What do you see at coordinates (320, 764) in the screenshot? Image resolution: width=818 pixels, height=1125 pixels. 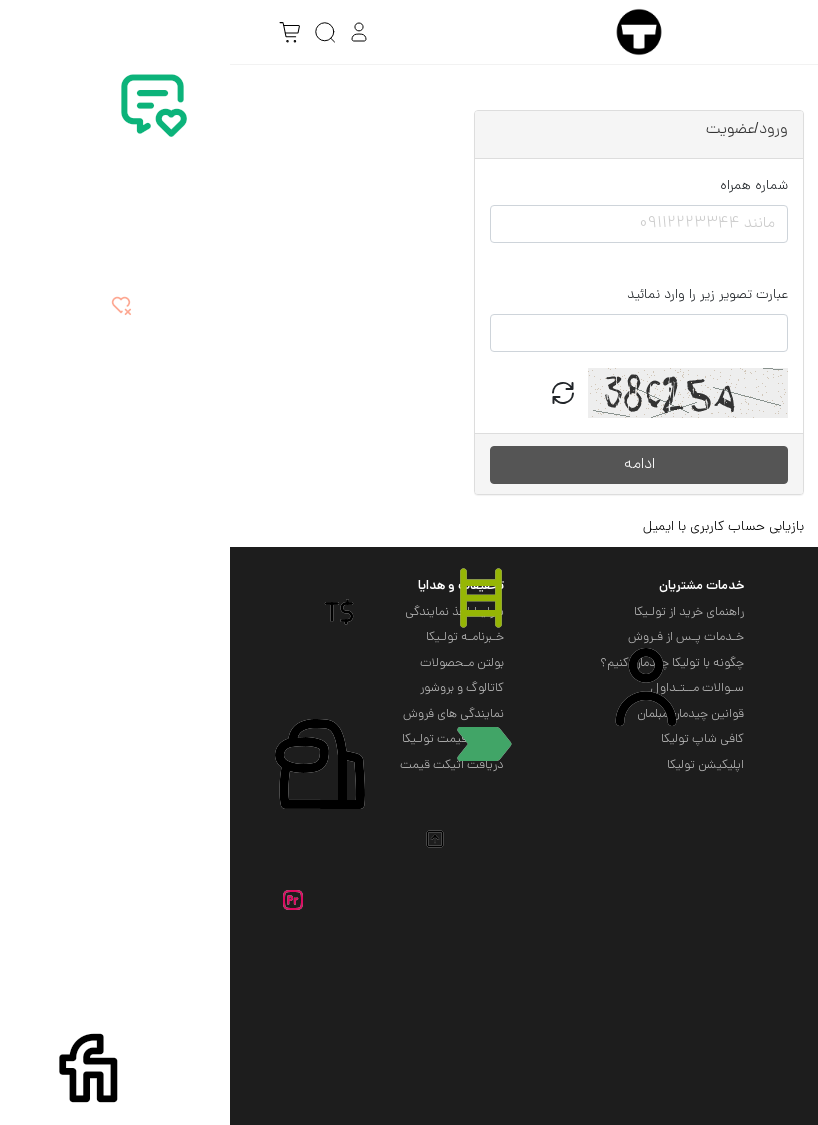 I see `among us game logo` at bounding box center [320, 764].